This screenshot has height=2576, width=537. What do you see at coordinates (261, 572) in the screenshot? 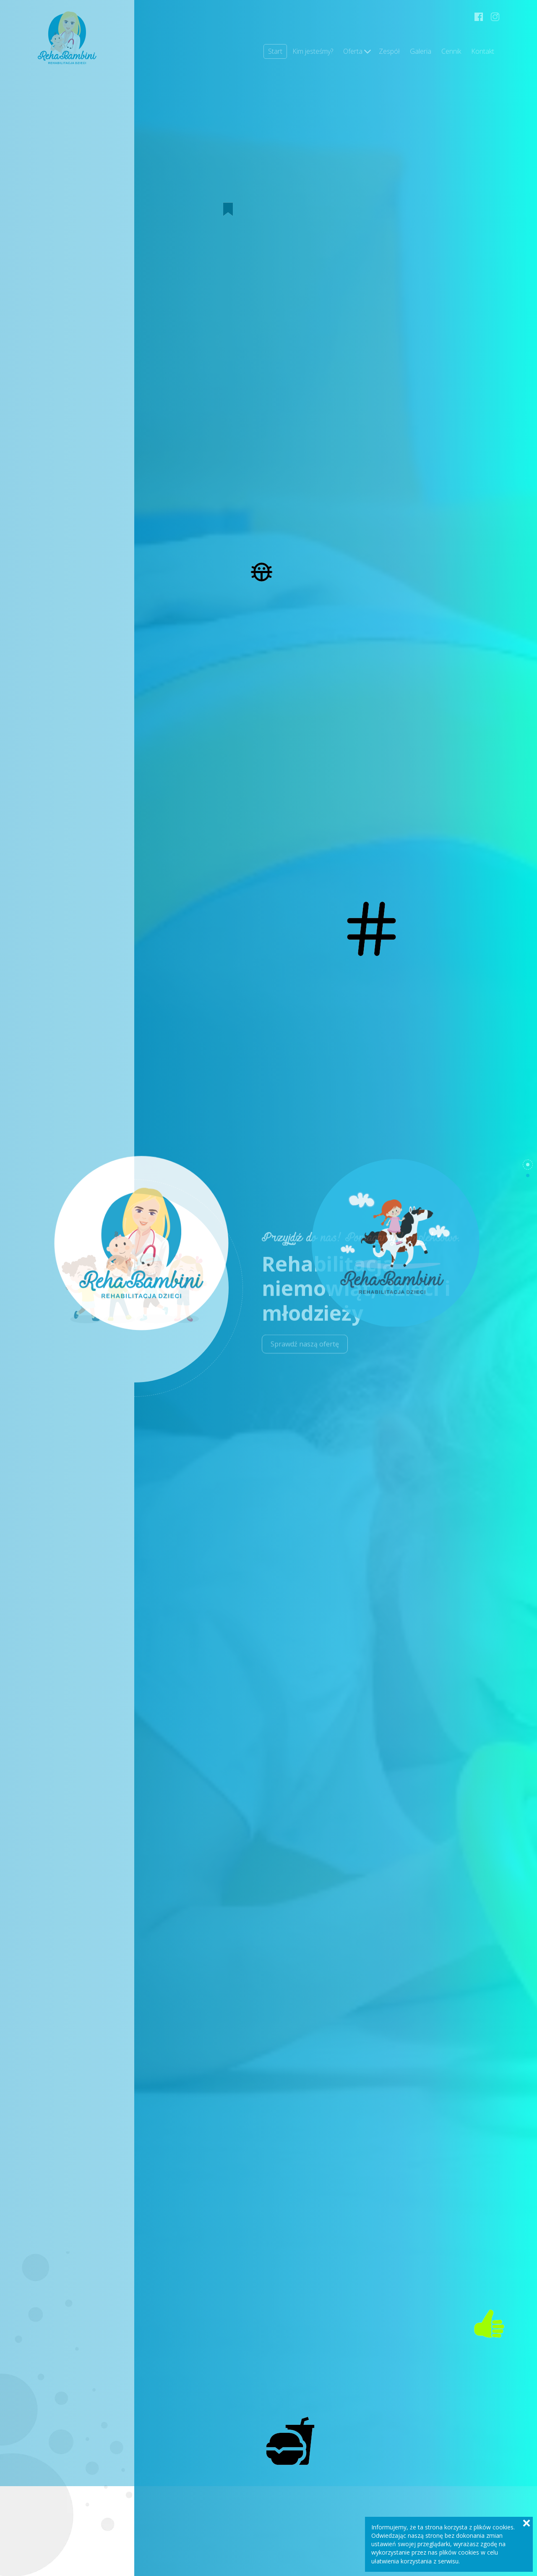
I see `report a bug or issue` at bounding box center [261, 572].